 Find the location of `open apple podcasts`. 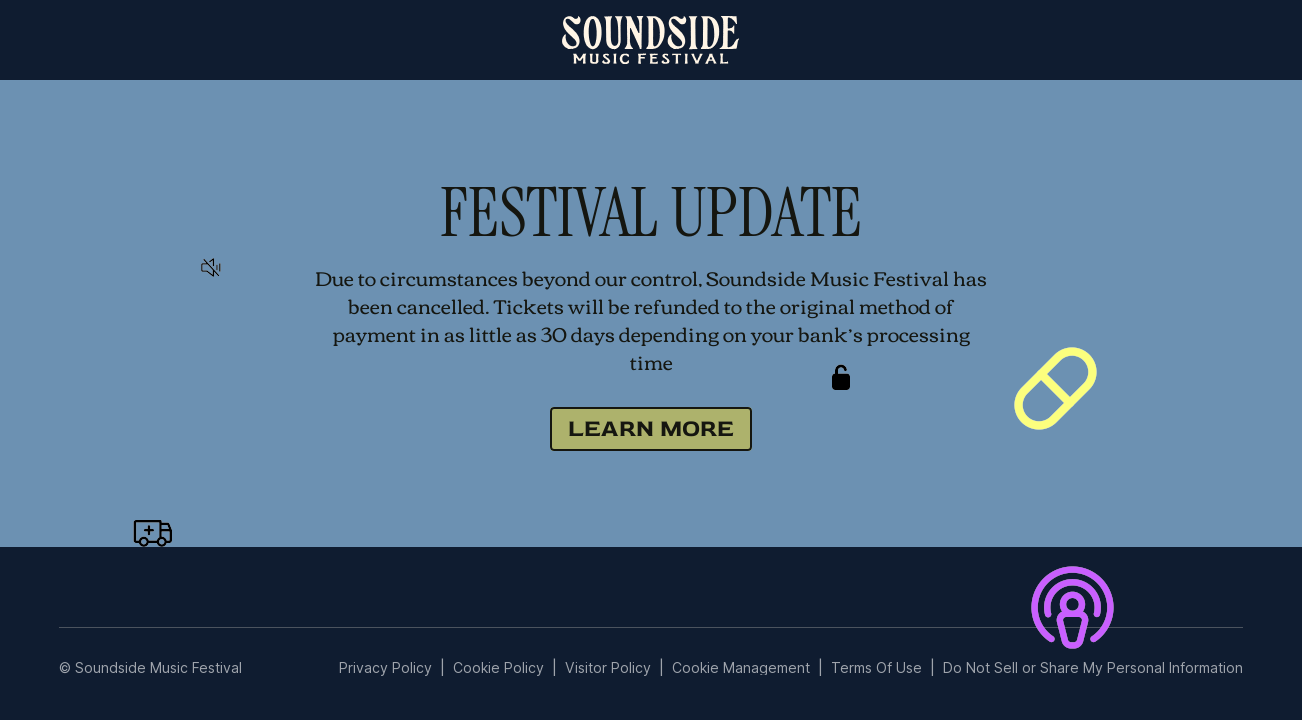

open apple podcasts is located at coordinates (1072, 607).